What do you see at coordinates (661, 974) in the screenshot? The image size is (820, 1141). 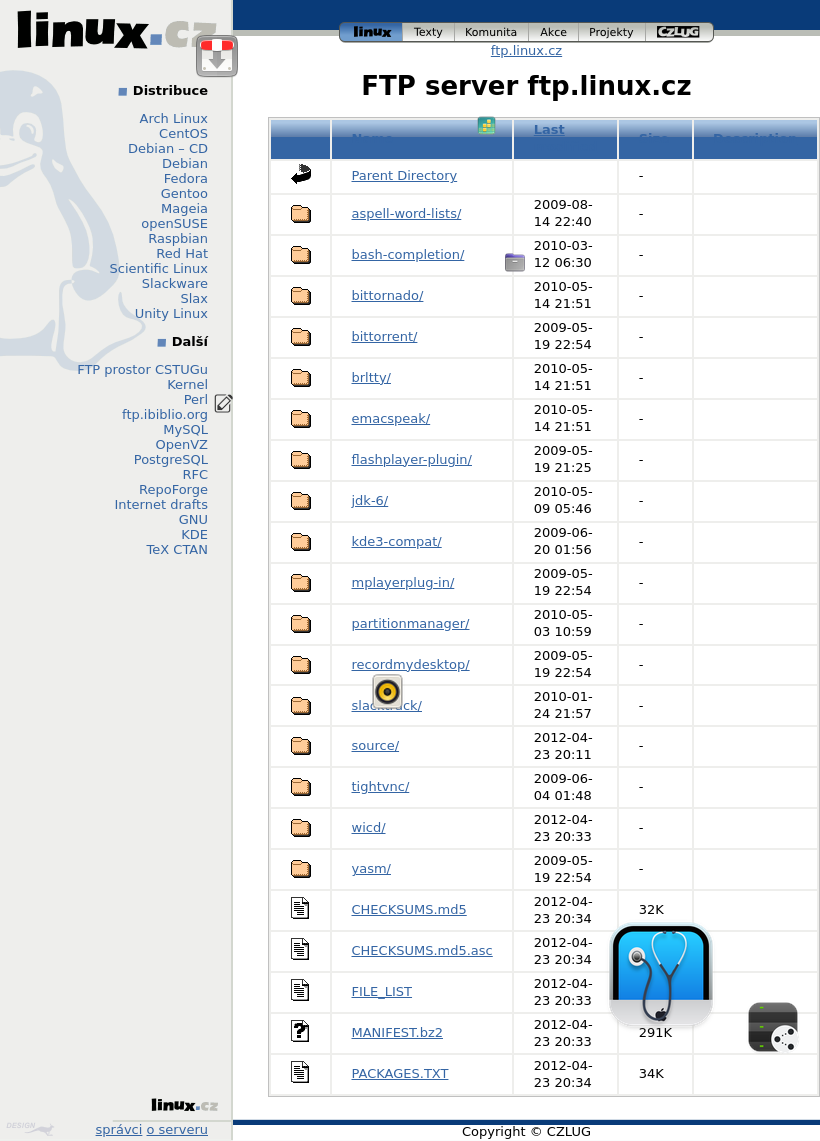 I see `open system cleaner utility` at bounding box center [661, 974].